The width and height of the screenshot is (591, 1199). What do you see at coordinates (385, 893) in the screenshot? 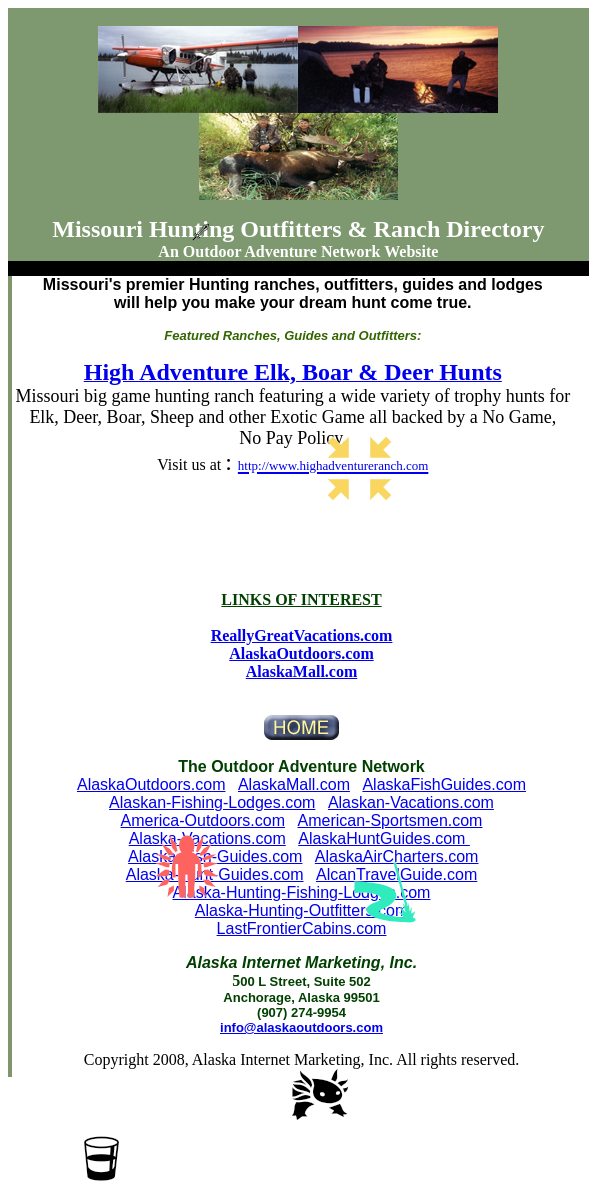
I see `activate laser attack ability` at bounding box center [385, 893].